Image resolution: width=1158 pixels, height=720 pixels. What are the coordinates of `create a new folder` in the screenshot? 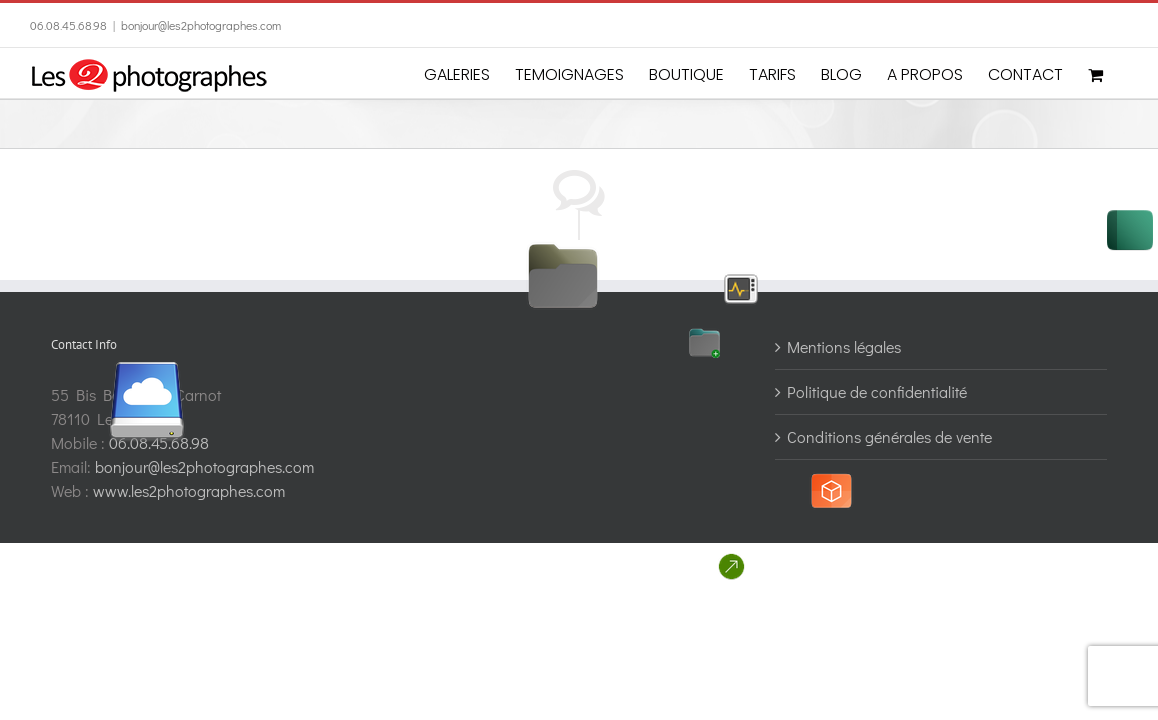 It's located at (704, 342).